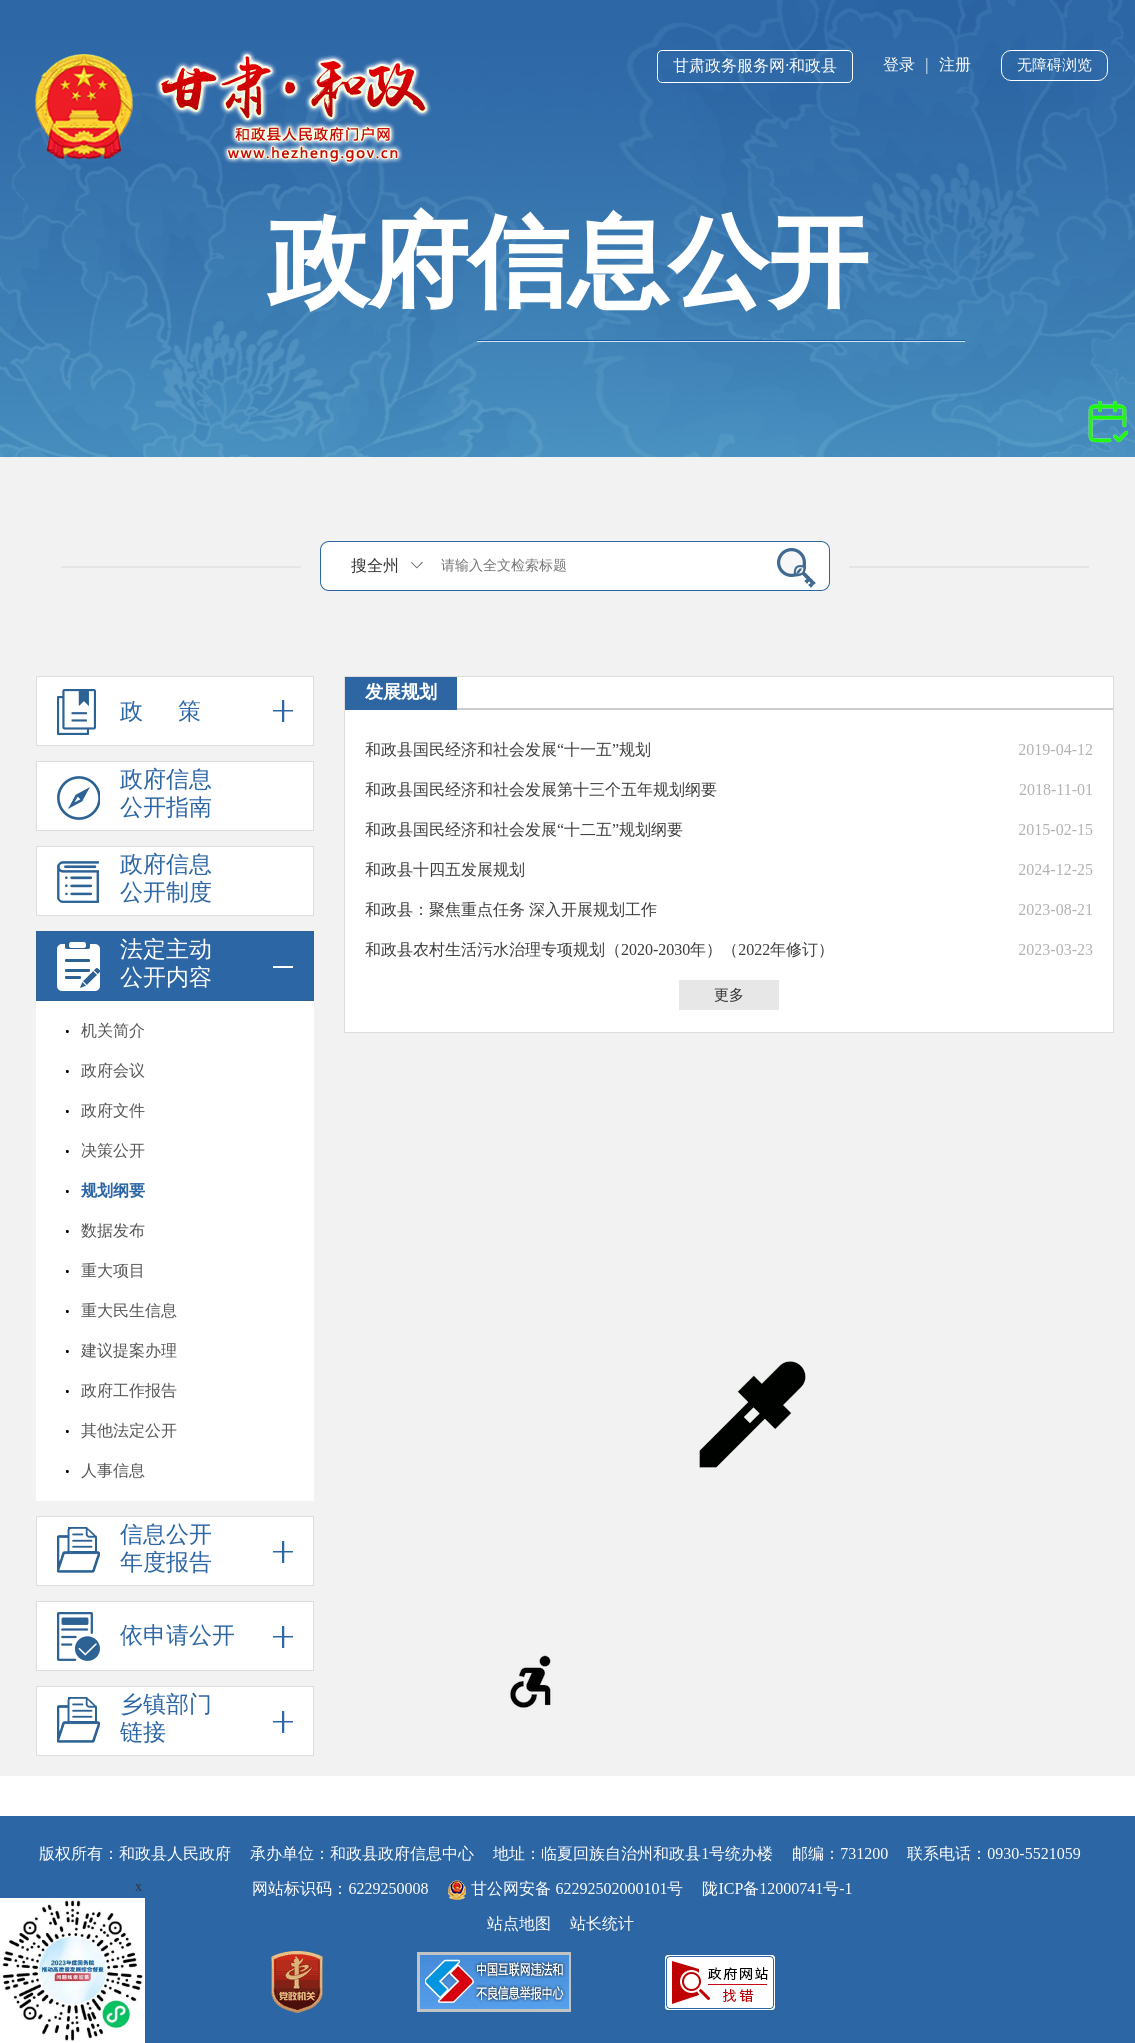 Image resolution: width=1135 pixels, height=2043 pixels. What do you see at coordinates (529, 1681) in the screenshot?
I see `indicates wheelchair accessibility available` at bounding box center [529, 1681].